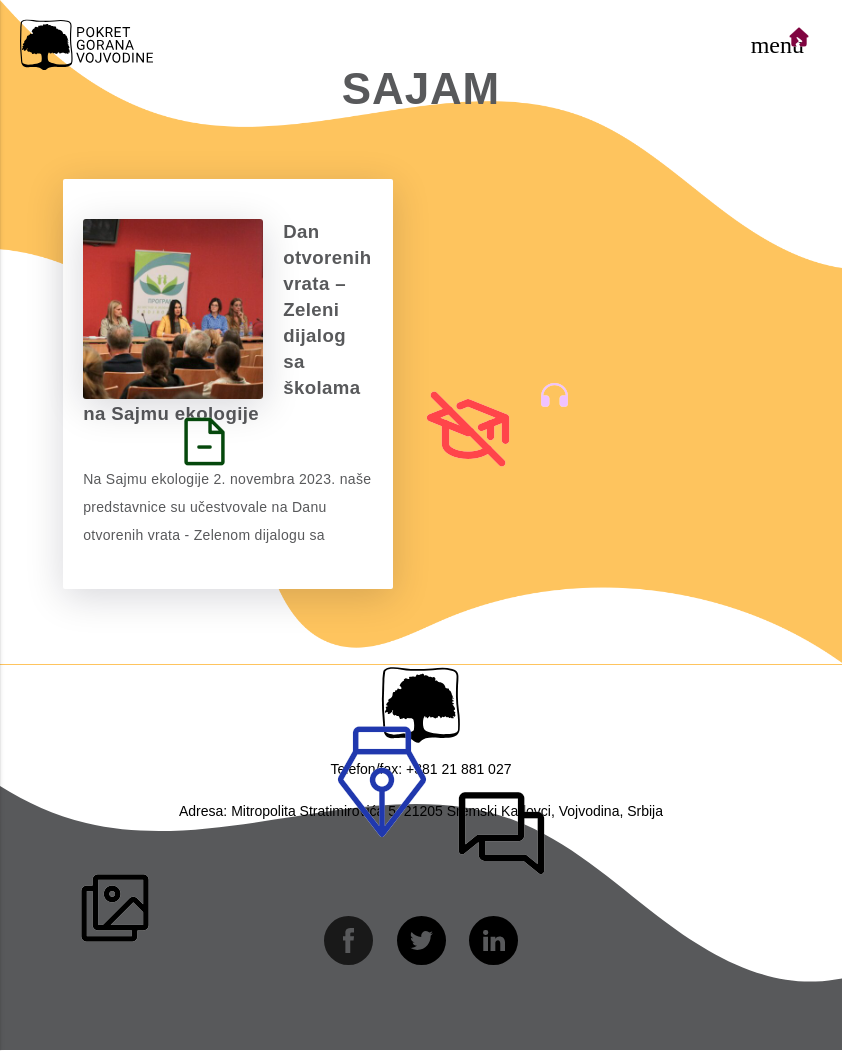 The width and height of the screenshot is (842, 1051). Describe the element at coordinates (382, 778) in the screenshot. I see `access drawing or illustration tools` at that location.